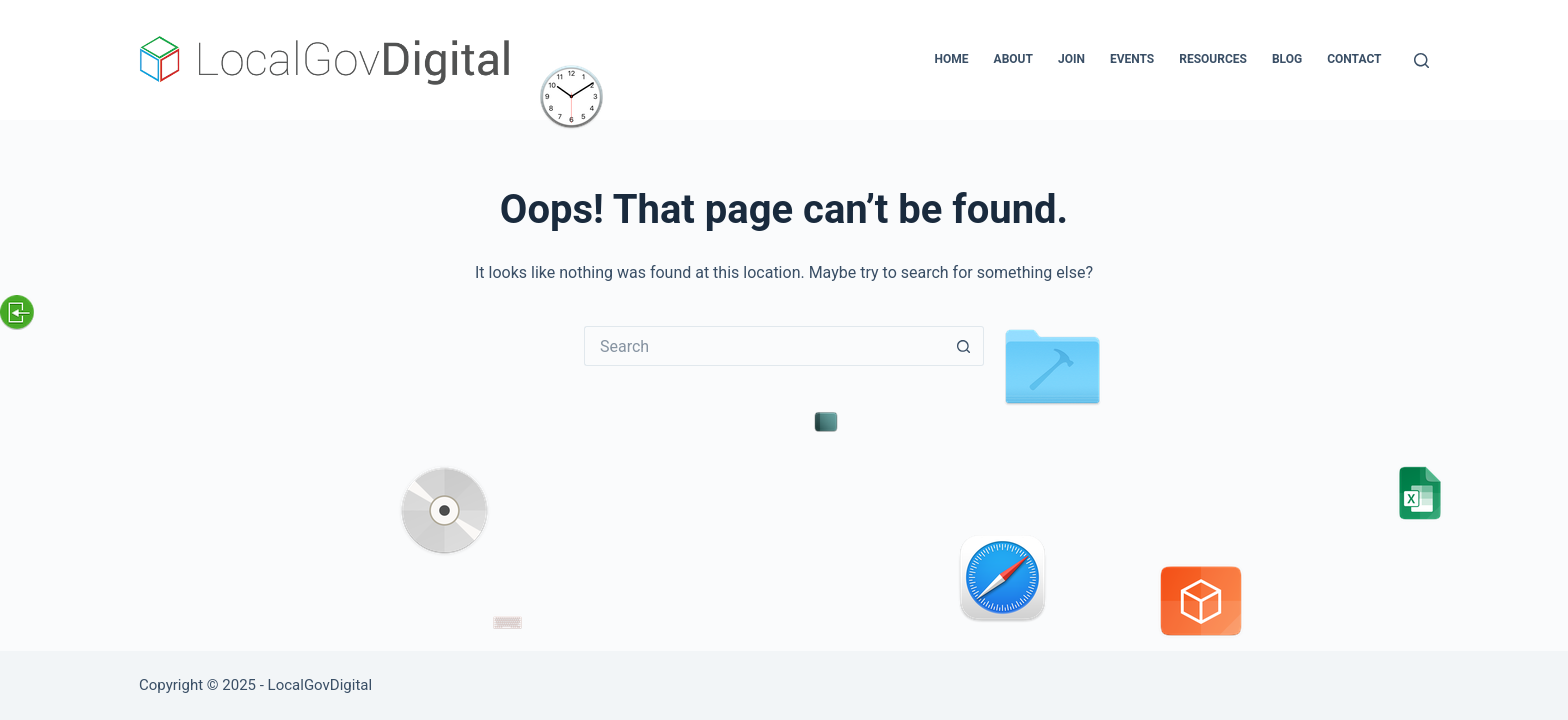 This screenshot has height=720, width=1568. I want to click on open Safari web browser, so click(1002, 577).